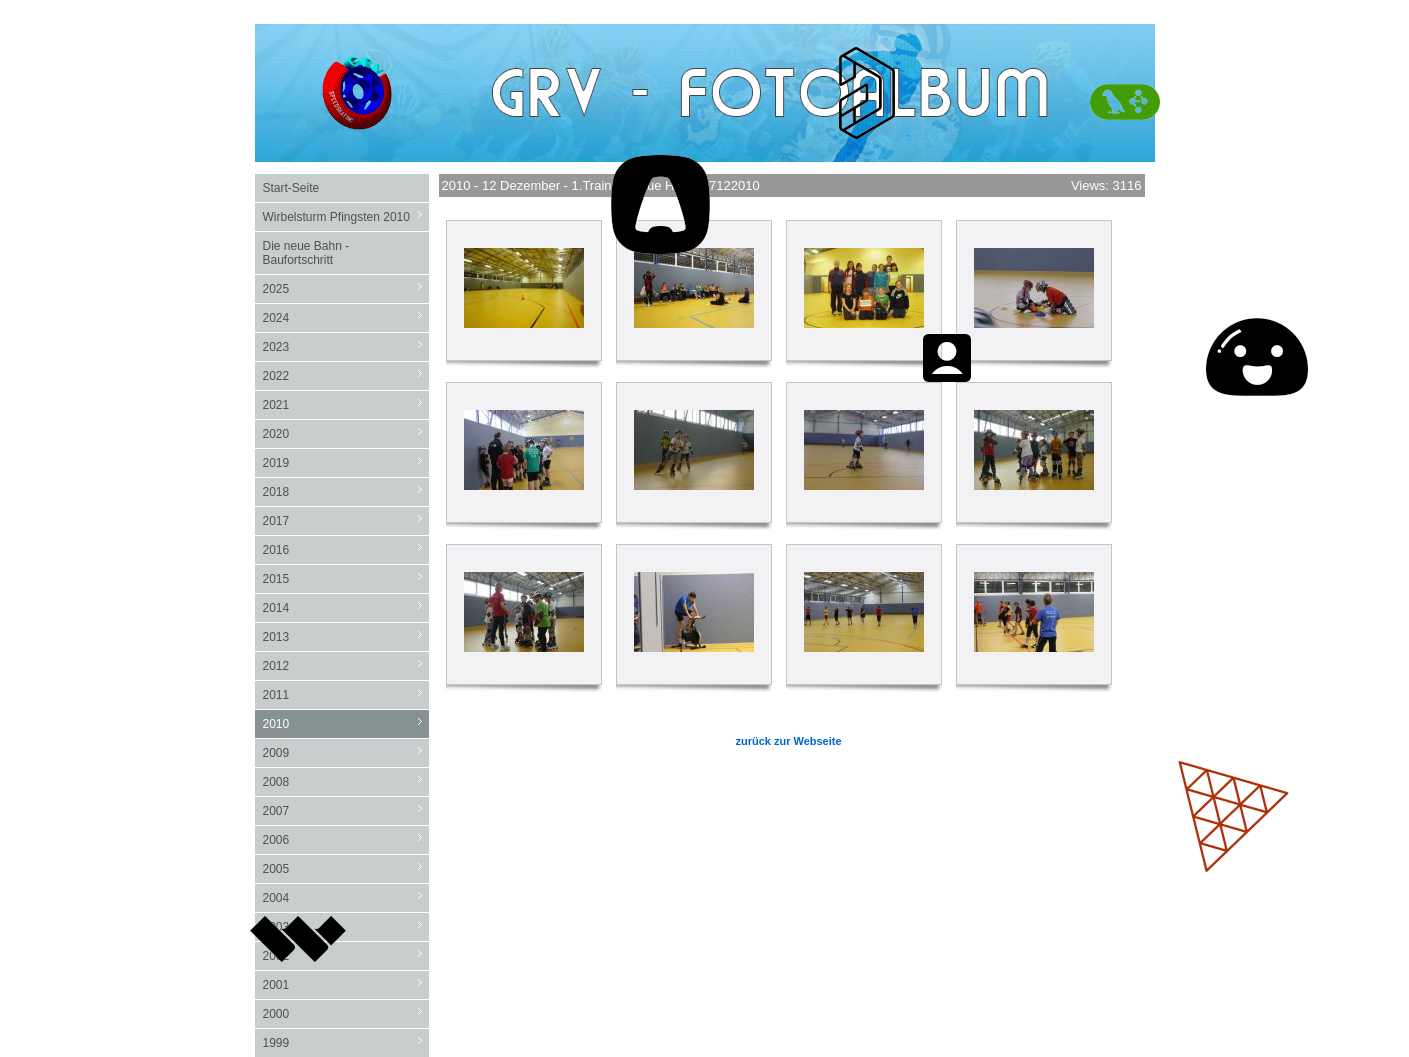 Image resolution: width=1409 pixels, height=1057 pixels. I want to click on open Altium Designer application, so click(867, 93).